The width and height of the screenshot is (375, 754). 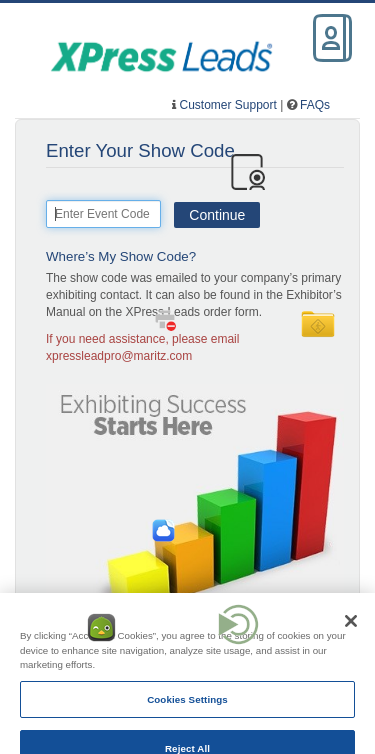 I want to click on open contacts app, so click(x=331, y=38).